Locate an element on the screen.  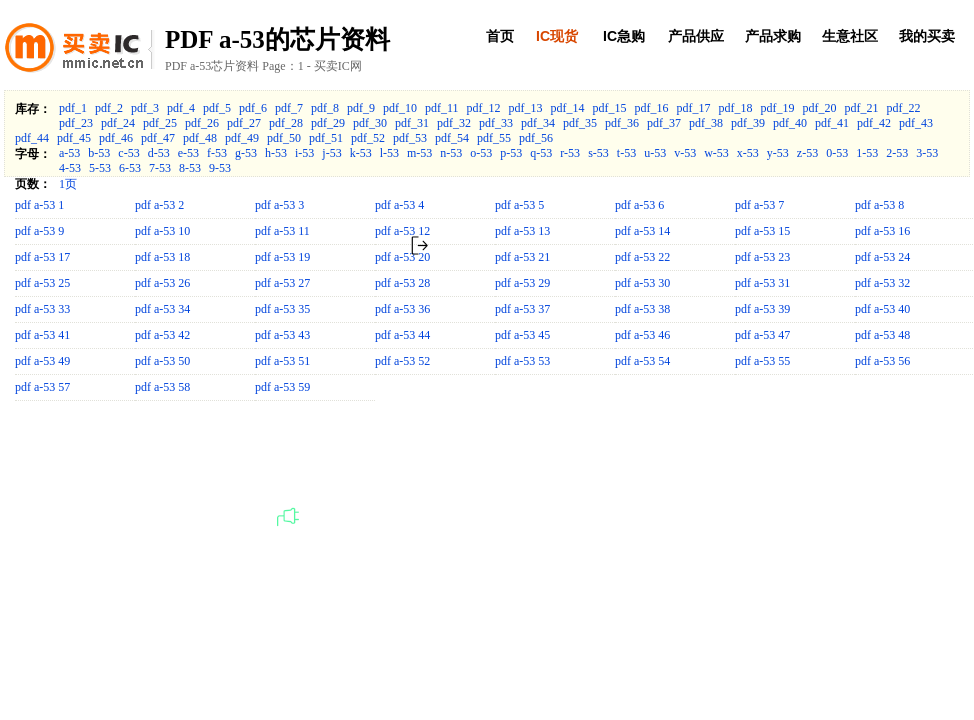
sign out of your account is located at coordinates (419, 245).